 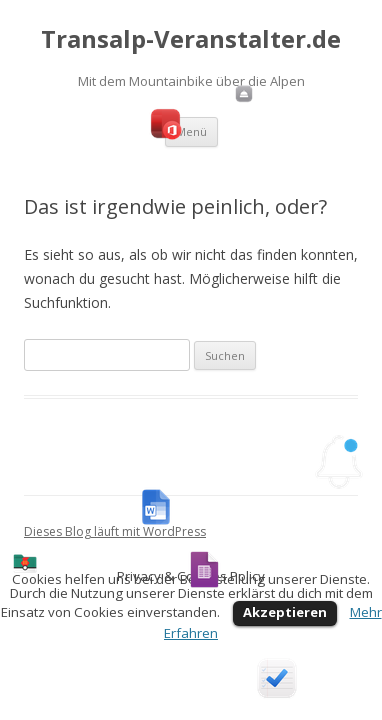 I want to click on open a Microsoft OneNote file, so click(x=204, y=569).